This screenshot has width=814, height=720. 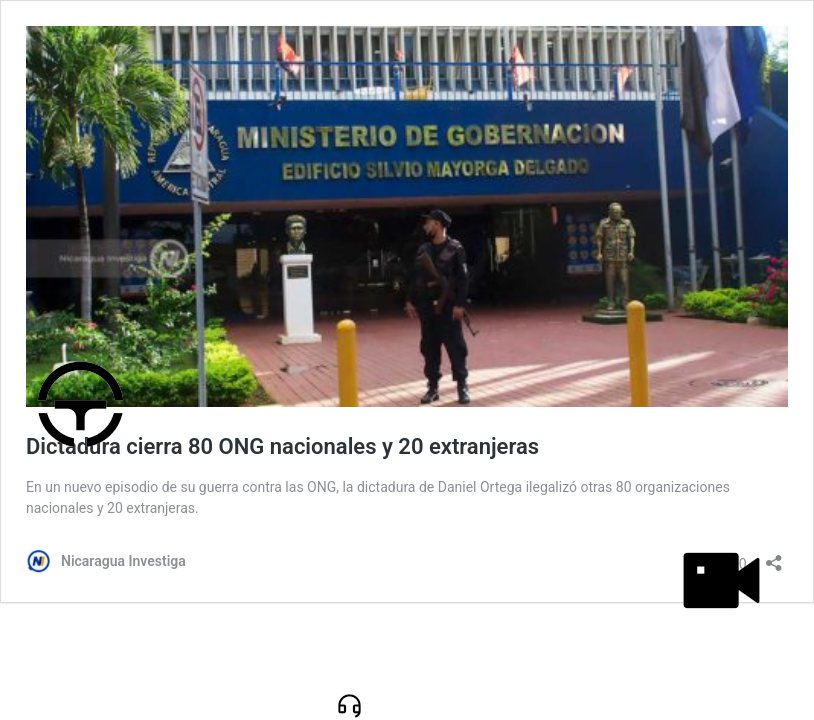 What do you see at coordinates (721, 580) in the screenshot?
I see `start recording a video` at bounding box center [721, 580].